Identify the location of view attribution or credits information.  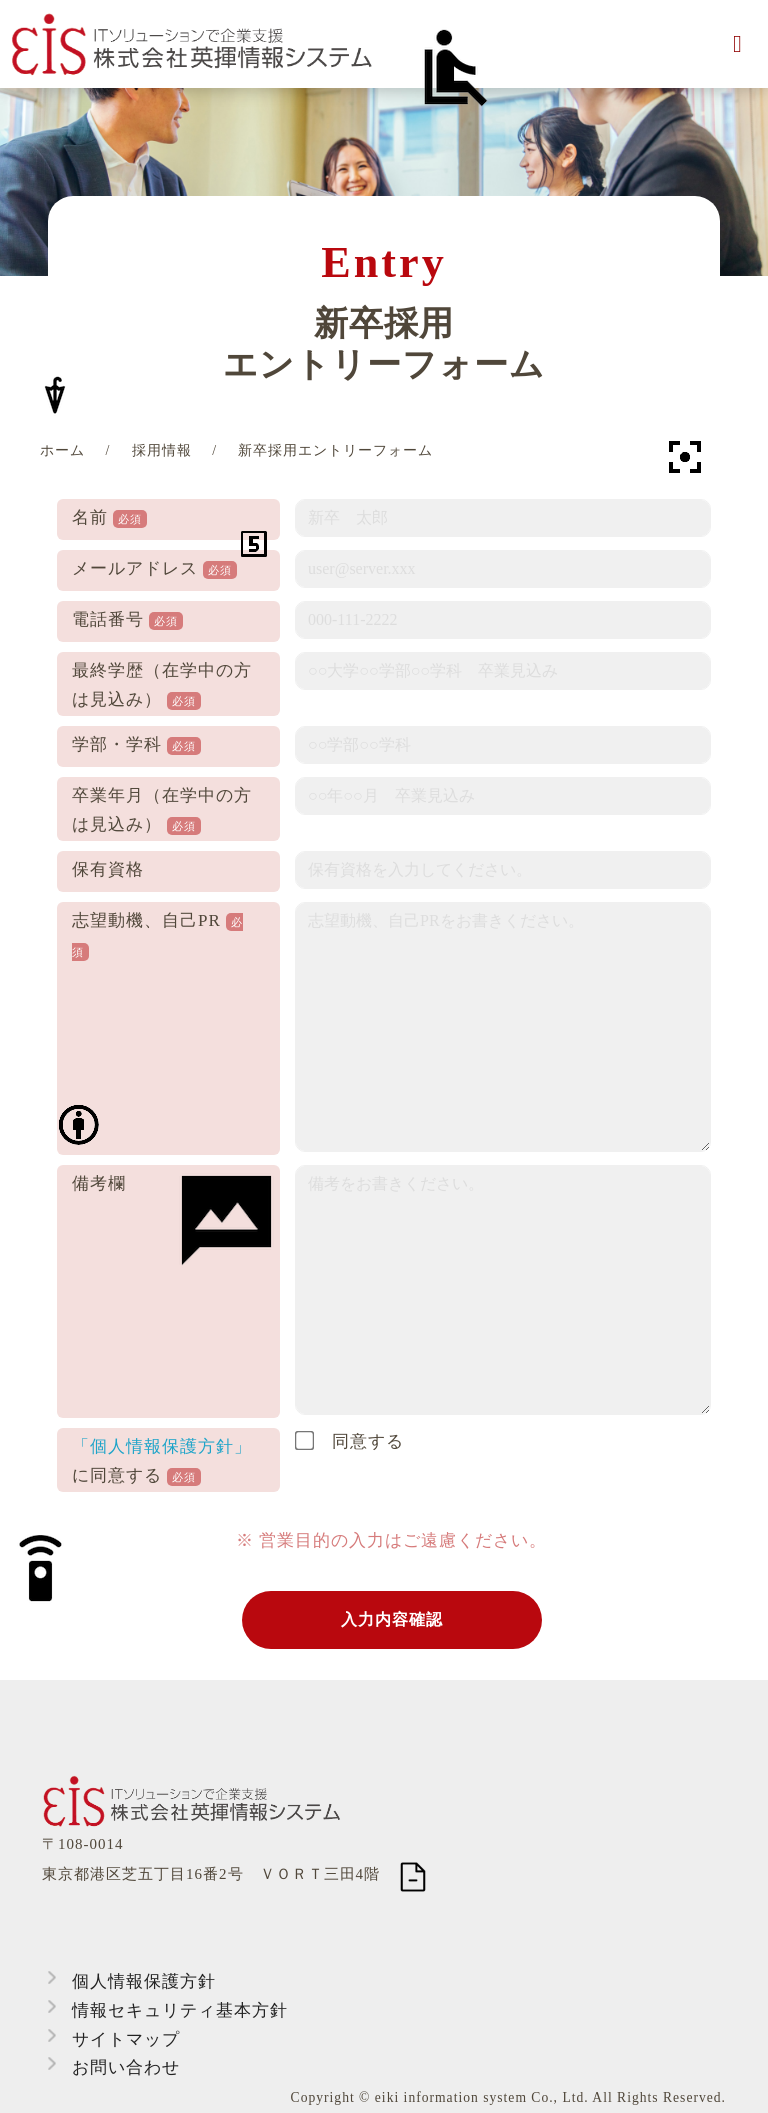
(79, 1125).